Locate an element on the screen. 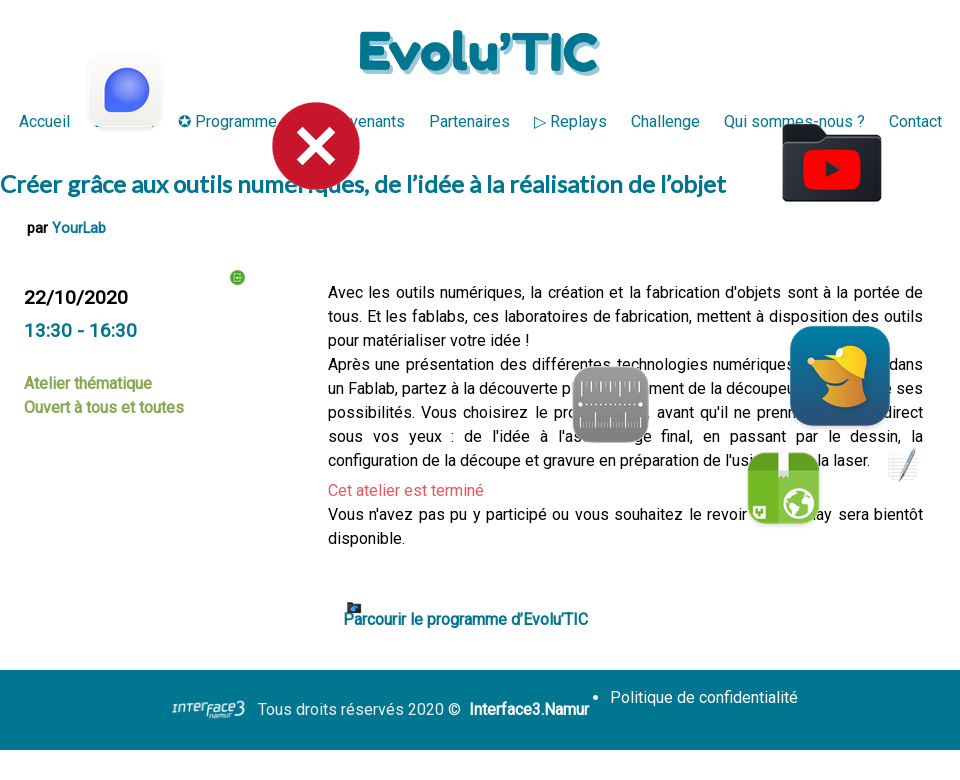 This screenshot has height=780, width=960. open Mullvad VPN app is located at coordinates (840, 376).